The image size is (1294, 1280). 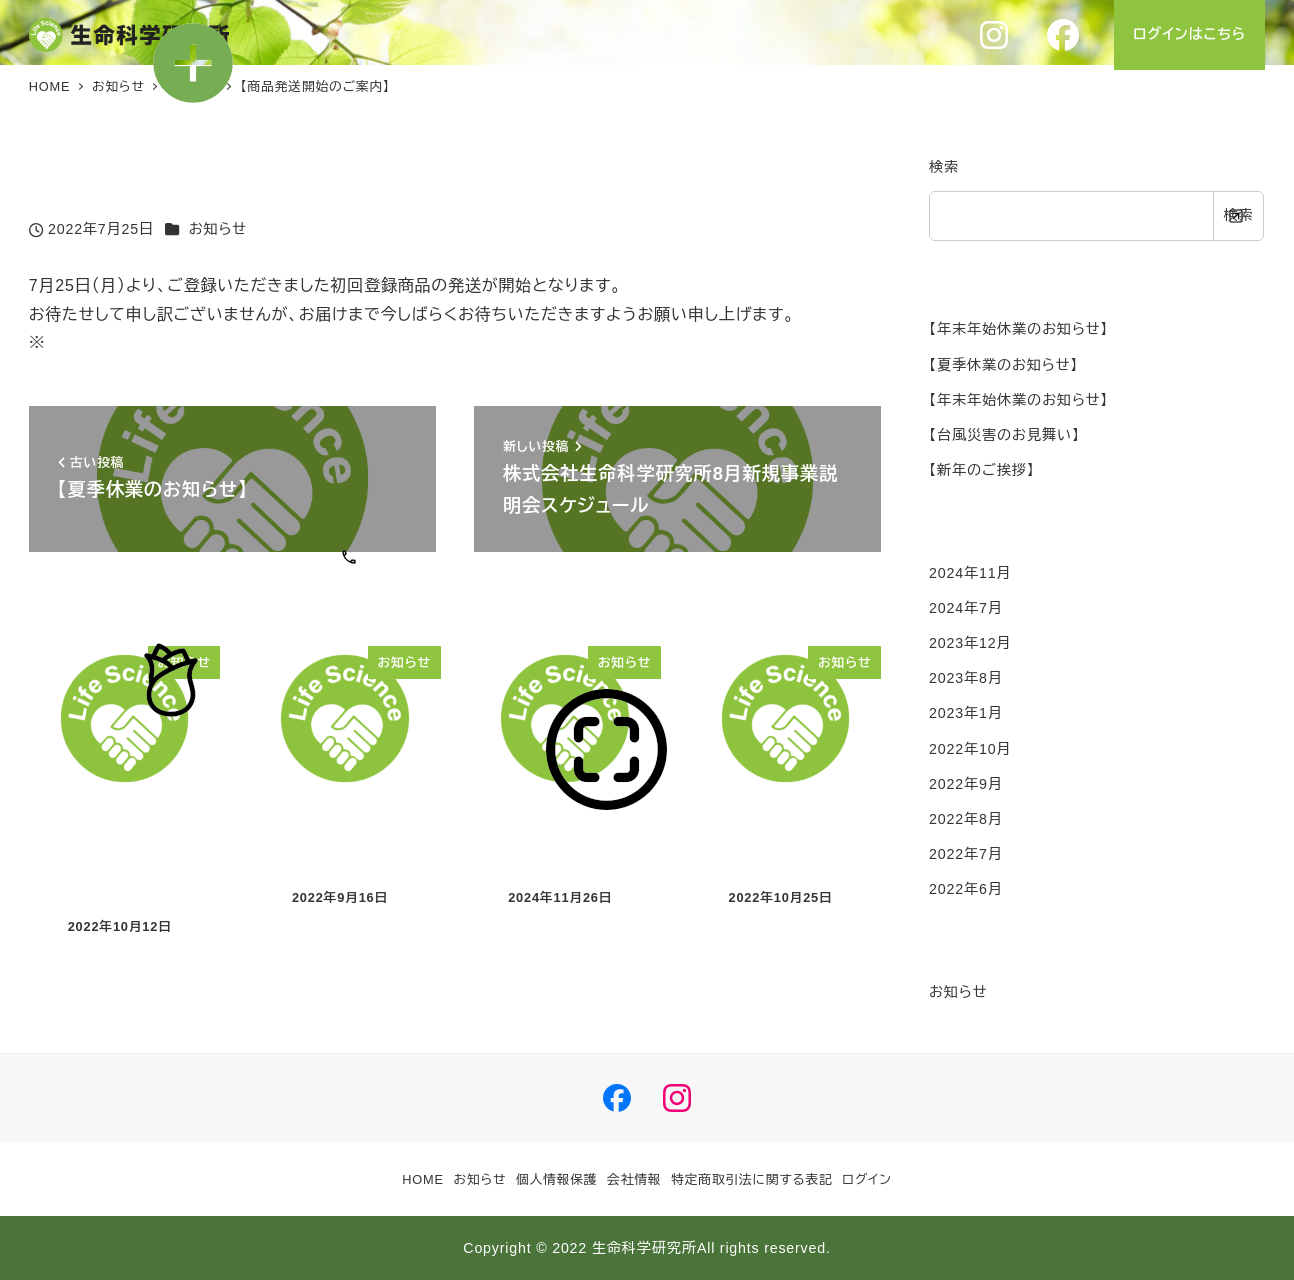 I want to click on add to favorites or wishlist, so click(x=171, y=680).